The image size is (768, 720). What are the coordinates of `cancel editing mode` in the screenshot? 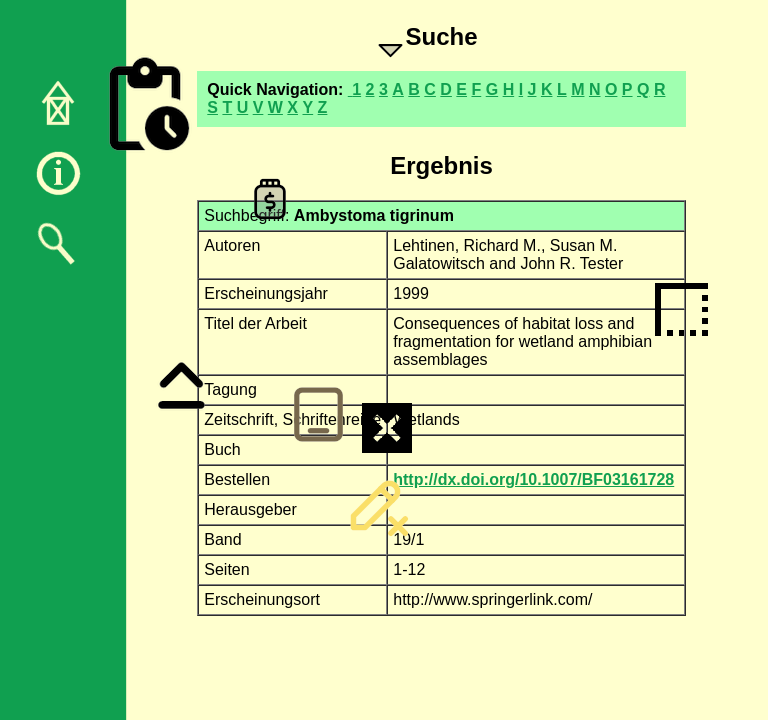 It's located at (376, 504).